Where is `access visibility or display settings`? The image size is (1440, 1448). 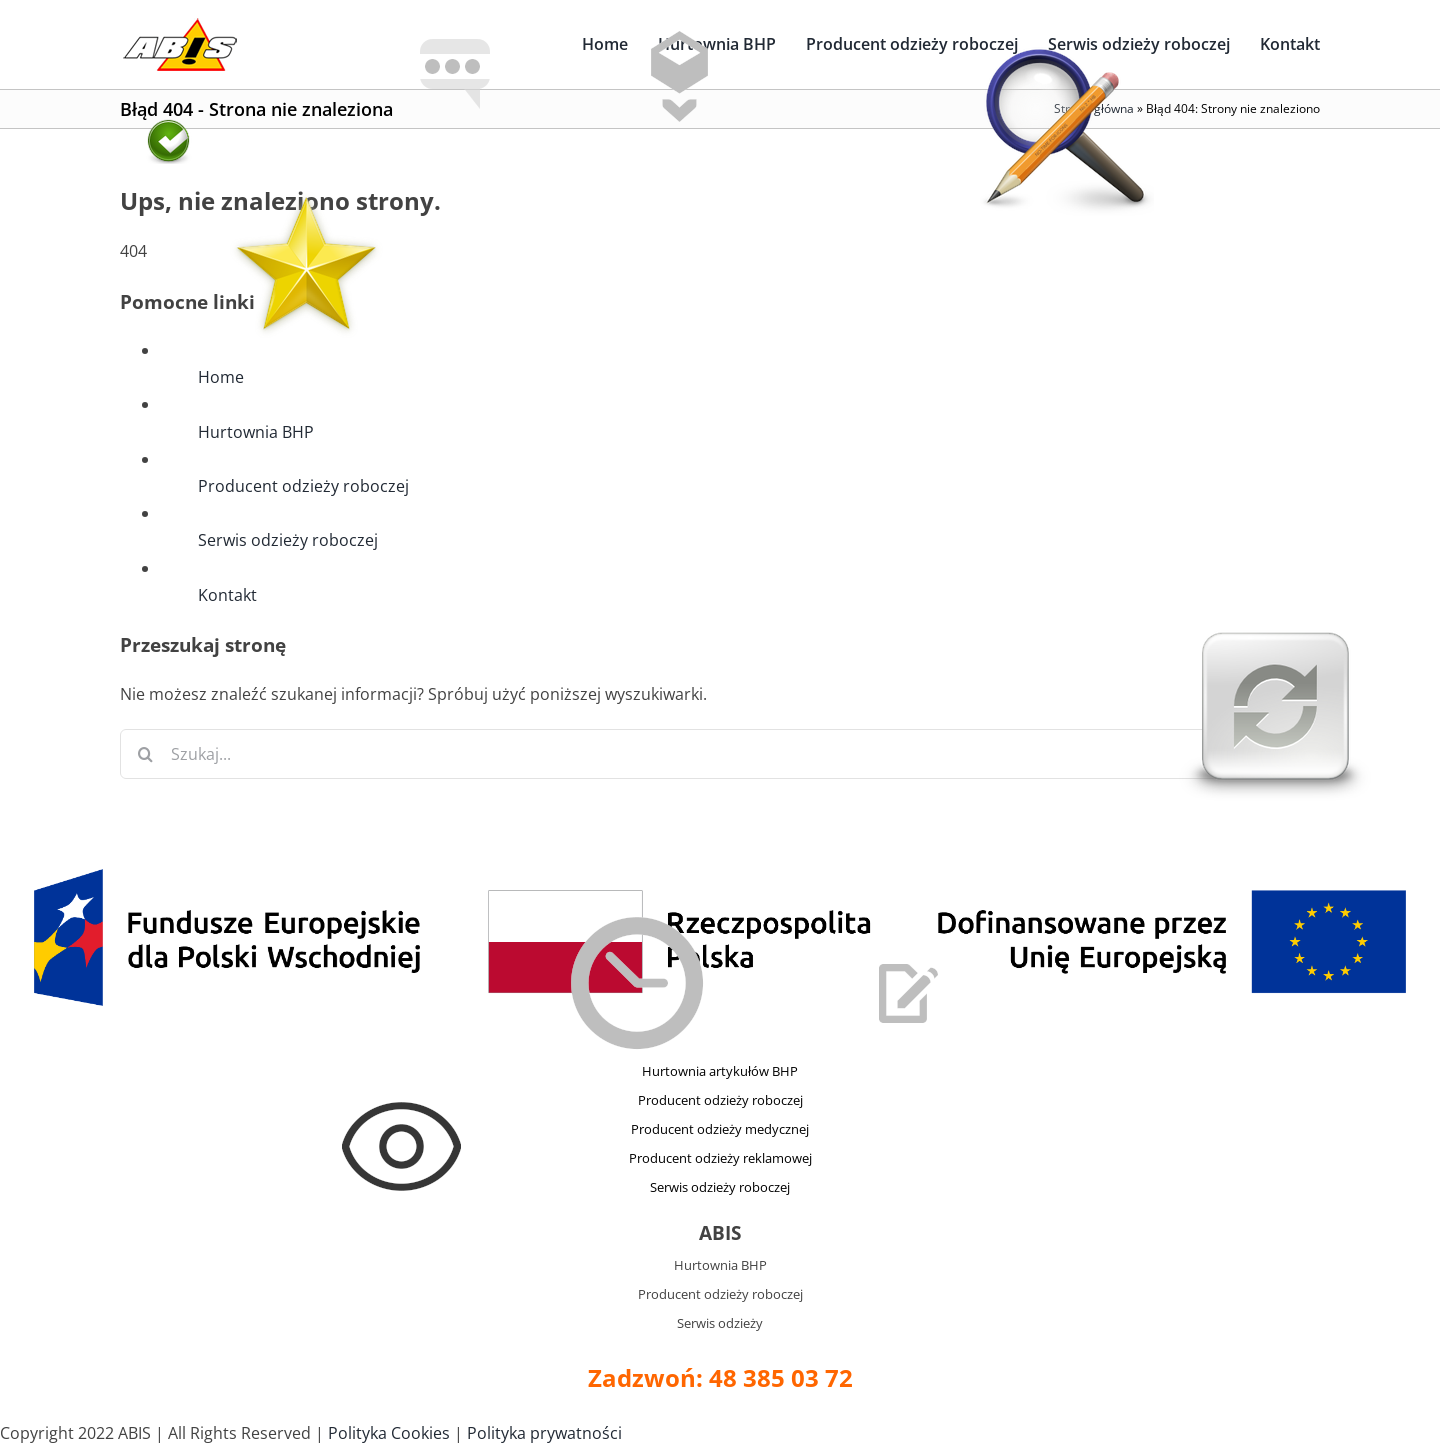
access visibility or display settings is located at coordinates (401, 1146).